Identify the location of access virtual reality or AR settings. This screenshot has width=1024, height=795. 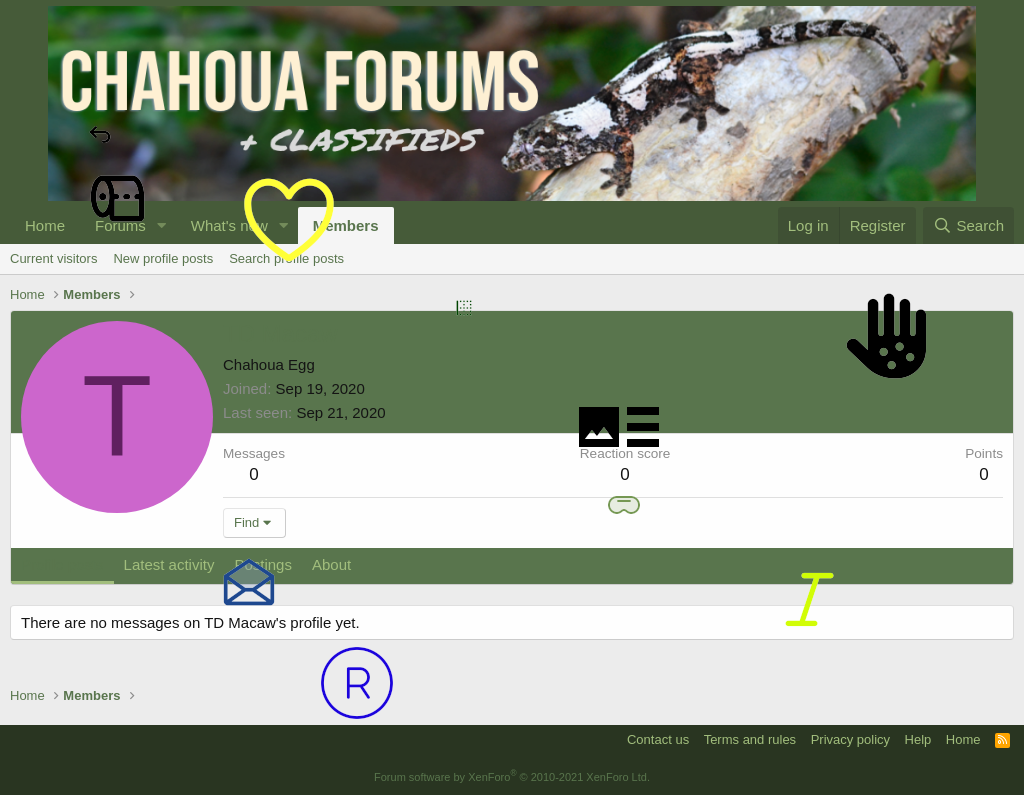
(624, 505).